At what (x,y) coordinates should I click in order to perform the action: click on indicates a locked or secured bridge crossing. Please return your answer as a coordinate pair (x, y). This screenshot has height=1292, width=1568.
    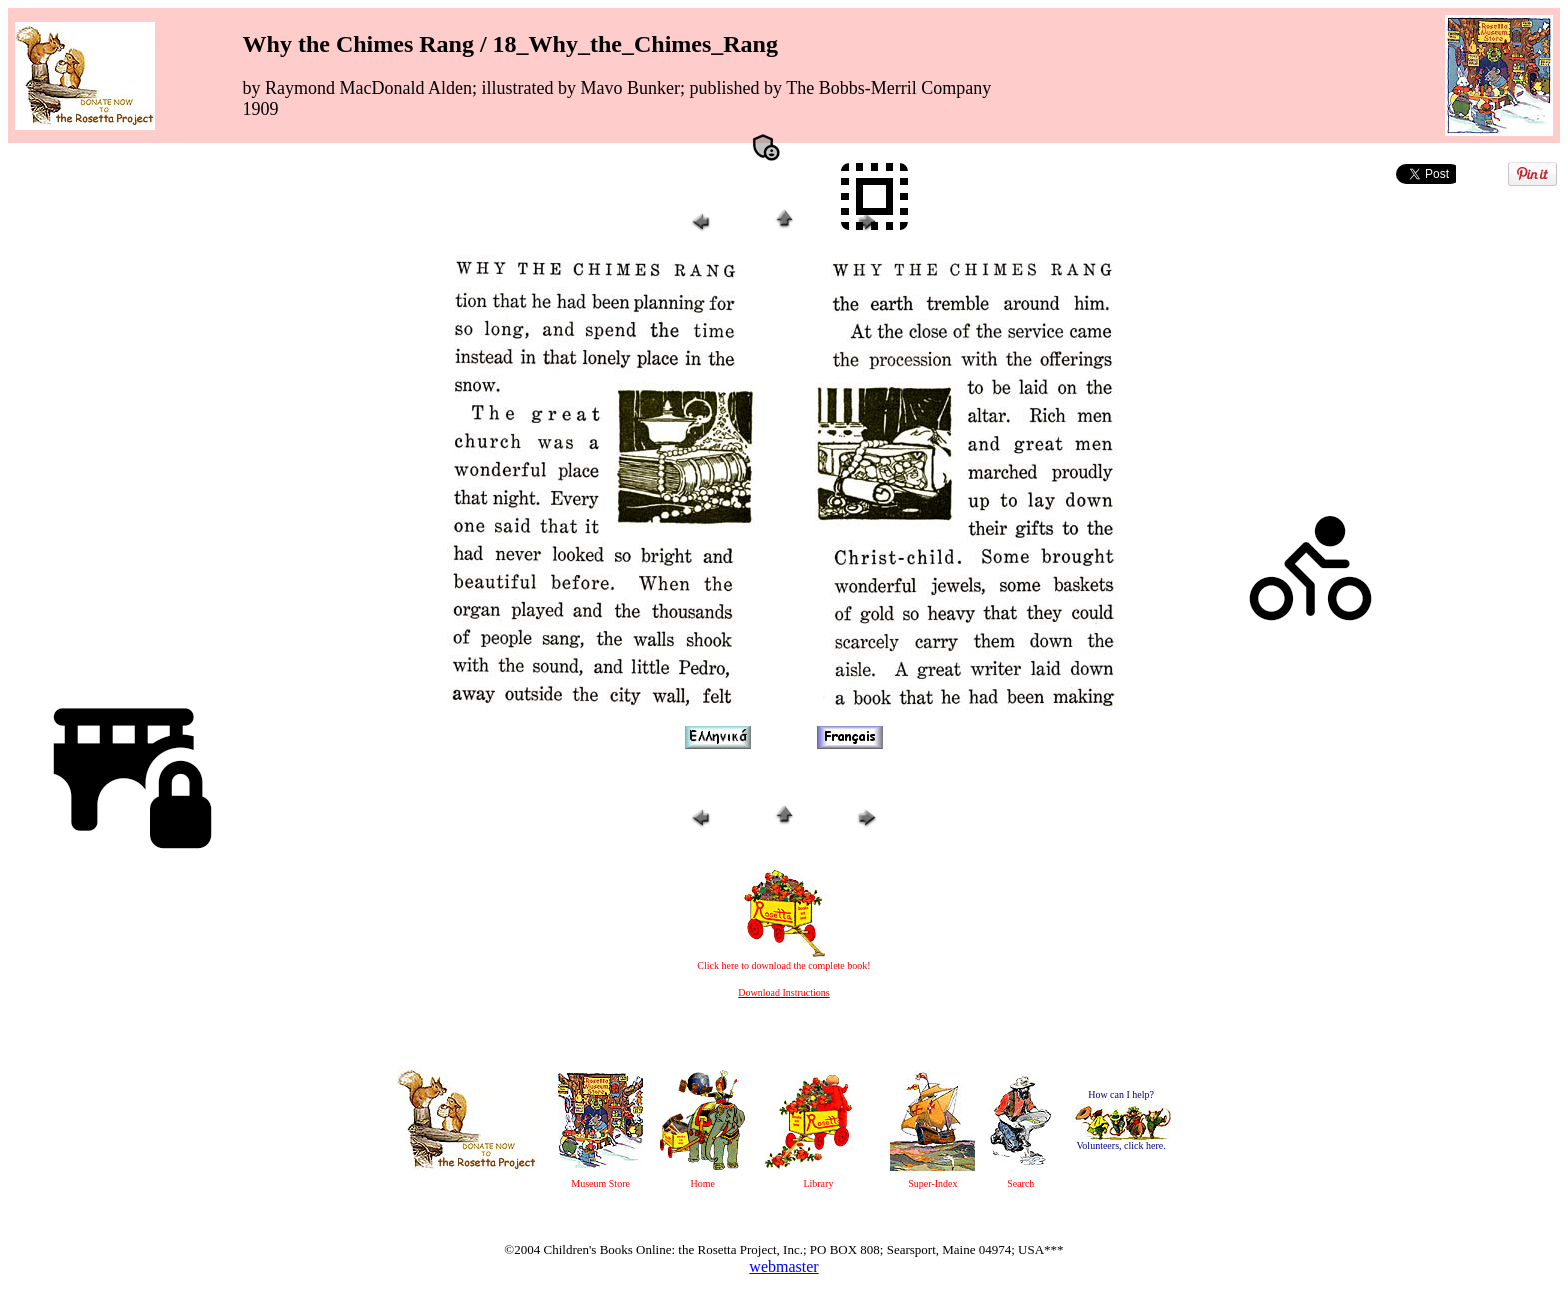
    Looking at the image, I should click on (132, 769).